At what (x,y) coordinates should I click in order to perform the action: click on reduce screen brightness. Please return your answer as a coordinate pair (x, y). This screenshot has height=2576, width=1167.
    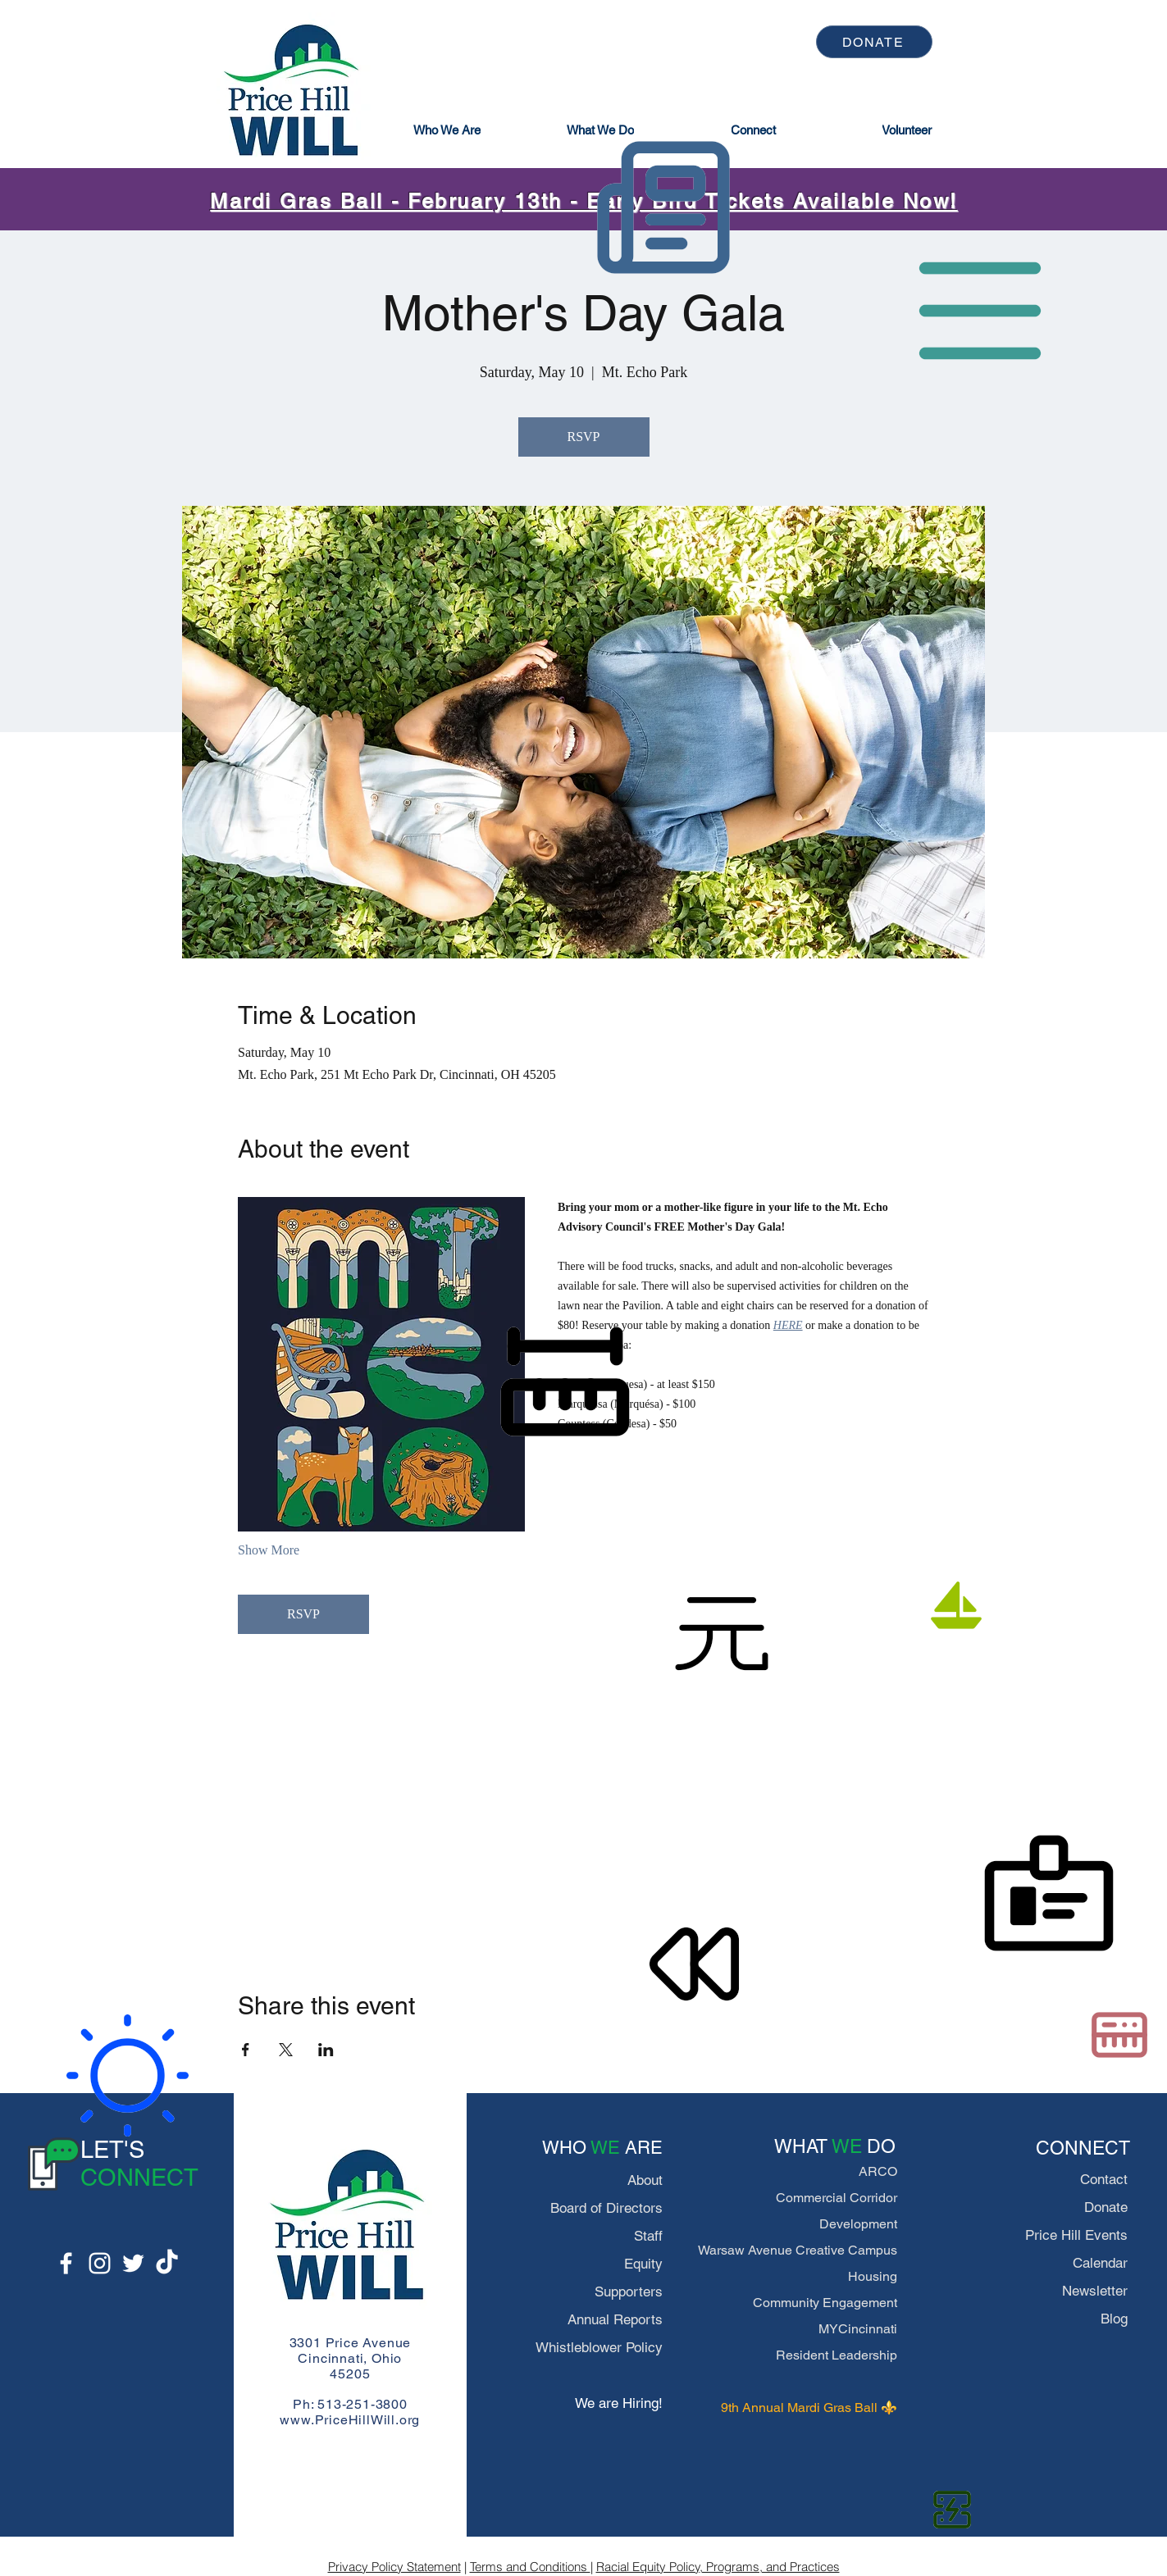
    Looking at the image, I should click on (127, 2075).